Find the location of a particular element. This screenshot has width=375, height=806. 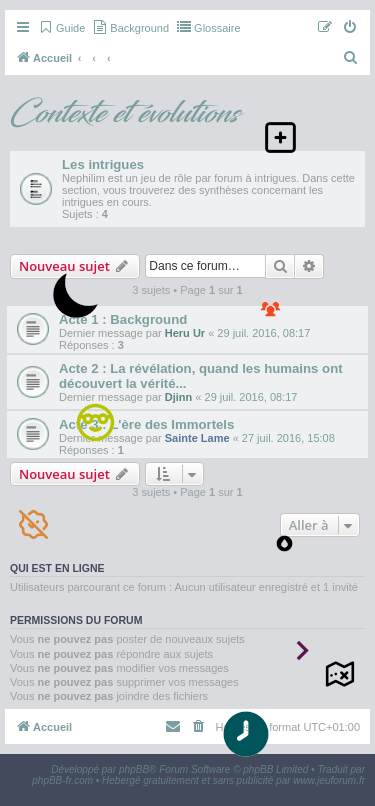

toggle dark mode is located at coordinates (75, 295).